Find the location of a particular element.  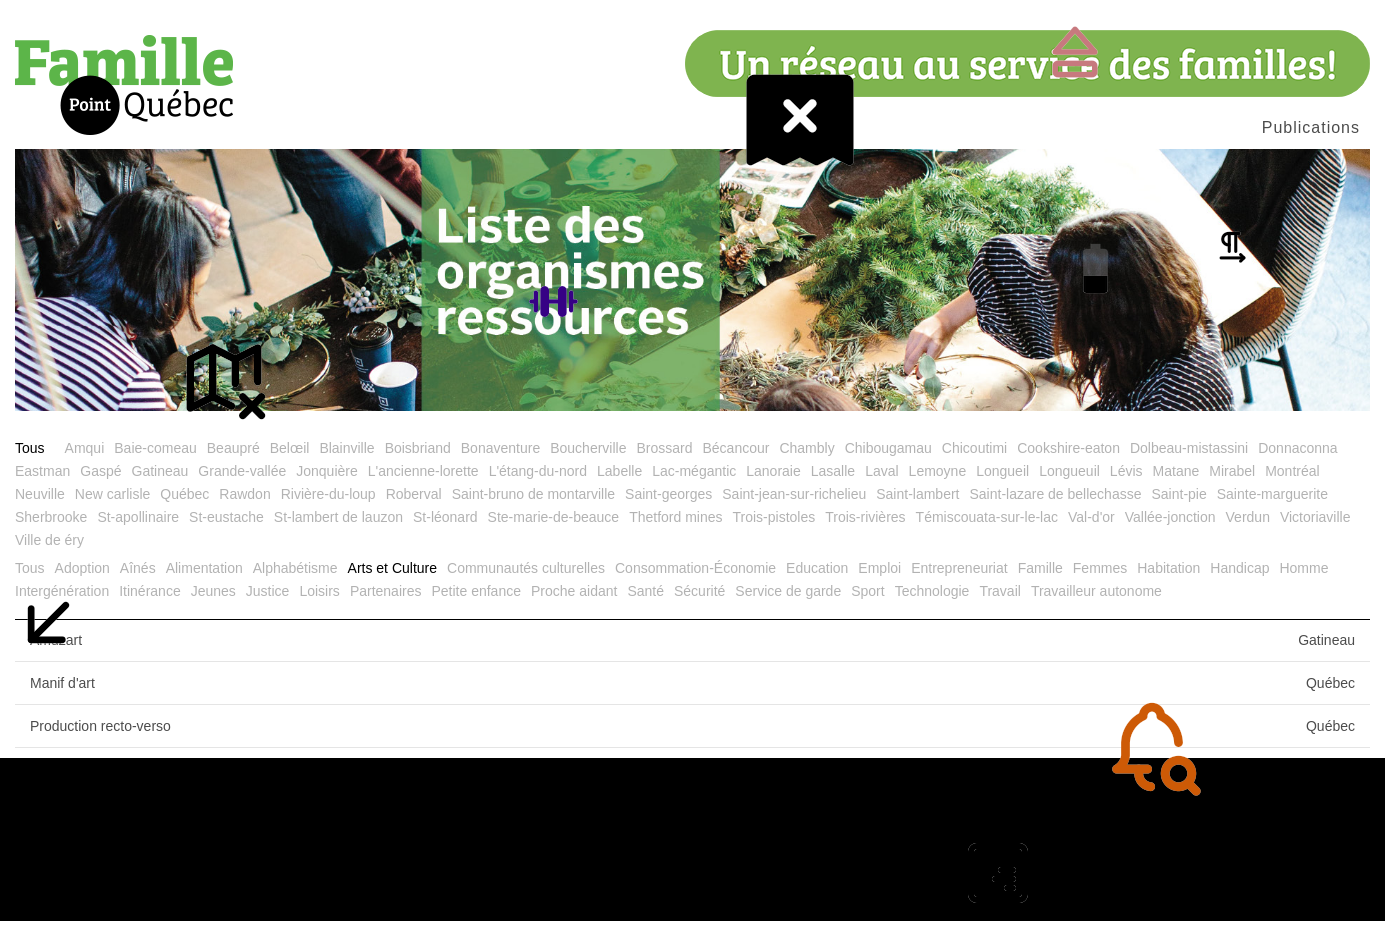

align content to bottom-right of container is located at coordinates (998, 873).